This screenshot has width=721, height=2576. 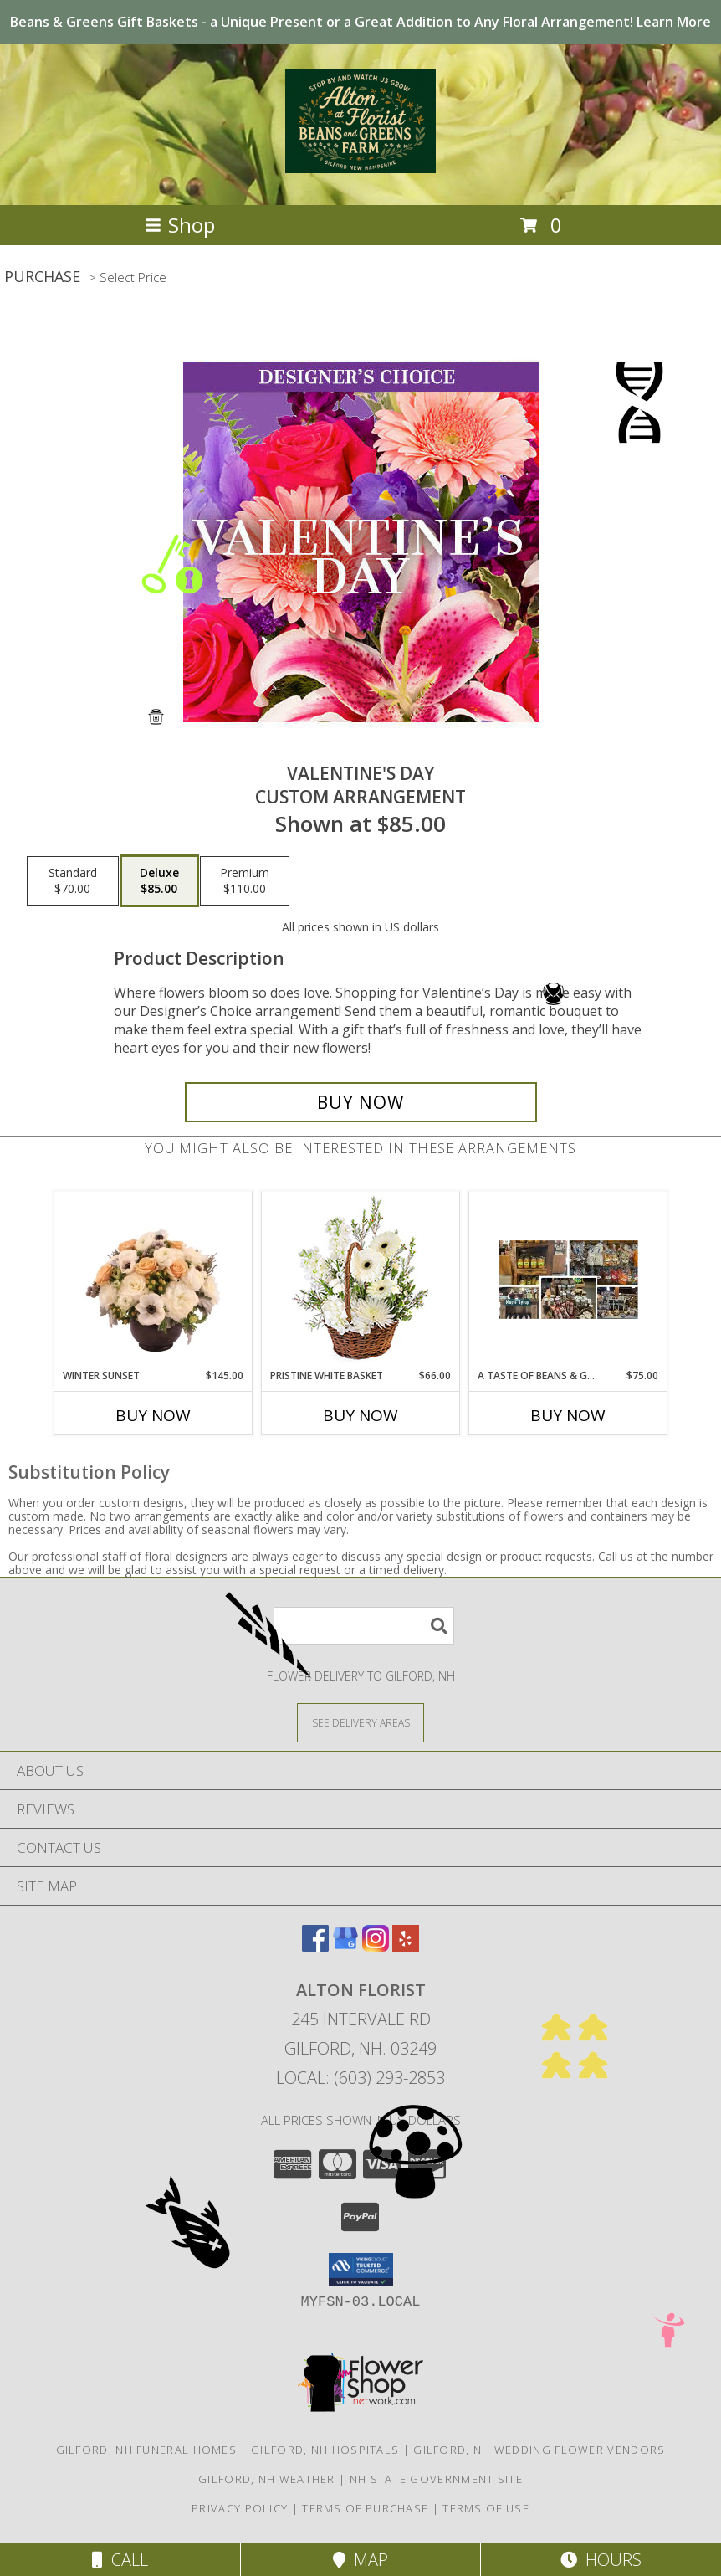 What do you see at coordinates (575, 2046) in the screenshot?
I see `view all players in the game` at bounding box center [575, 2046].